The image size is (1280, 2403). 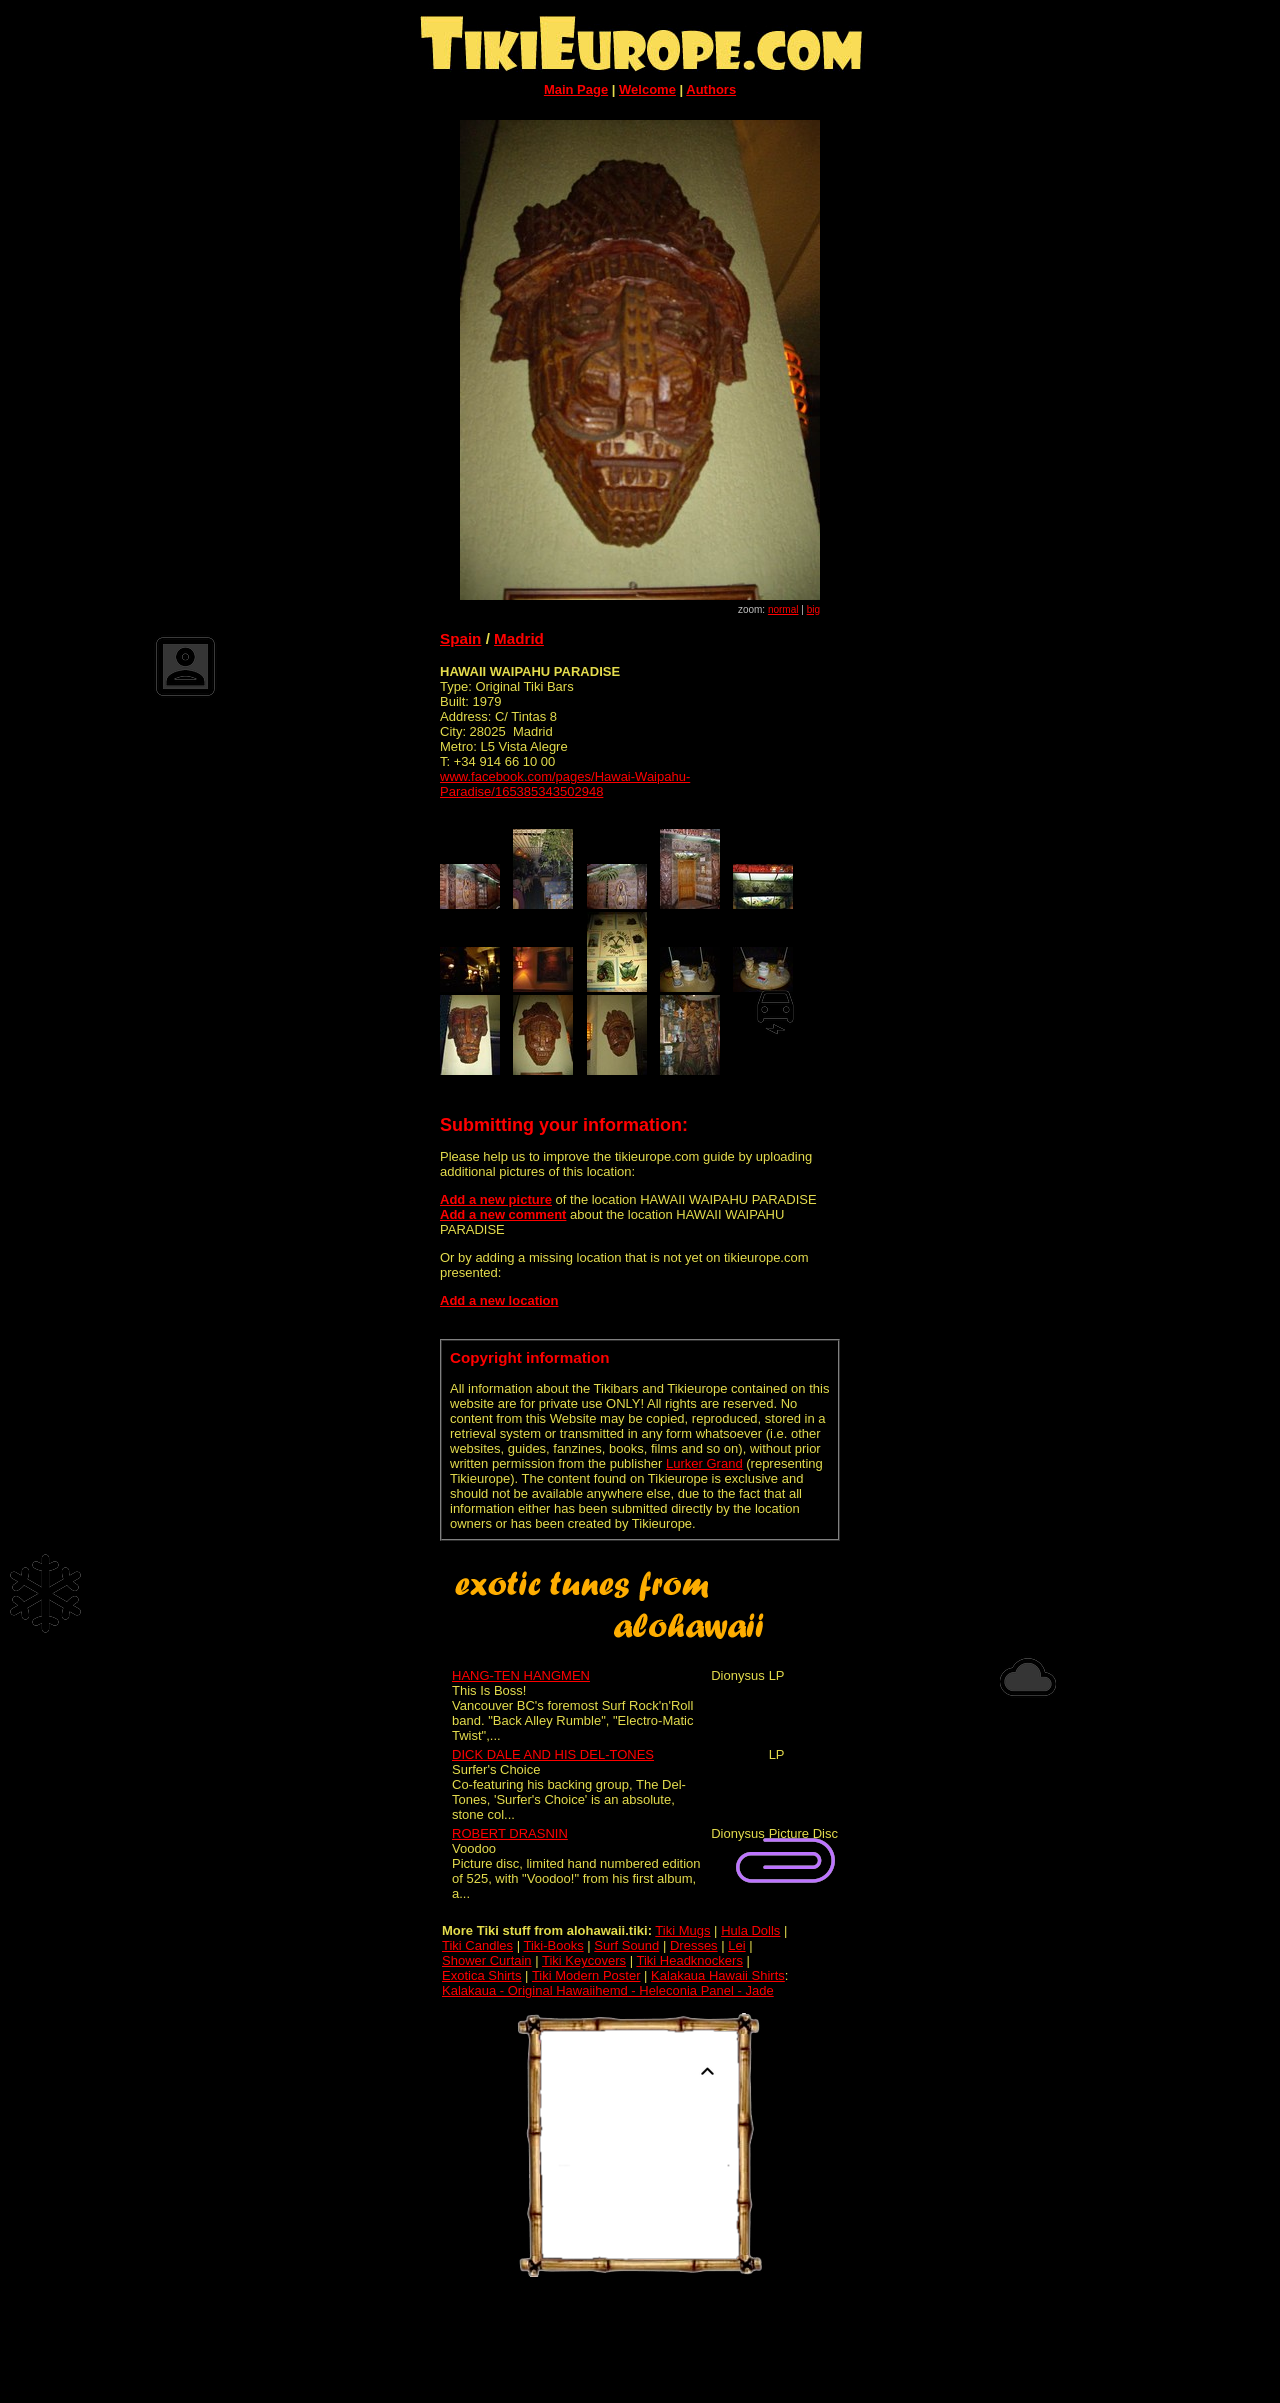 I want to click on find nearby electric vehicle charging stations, so click(x=775, y=1012).